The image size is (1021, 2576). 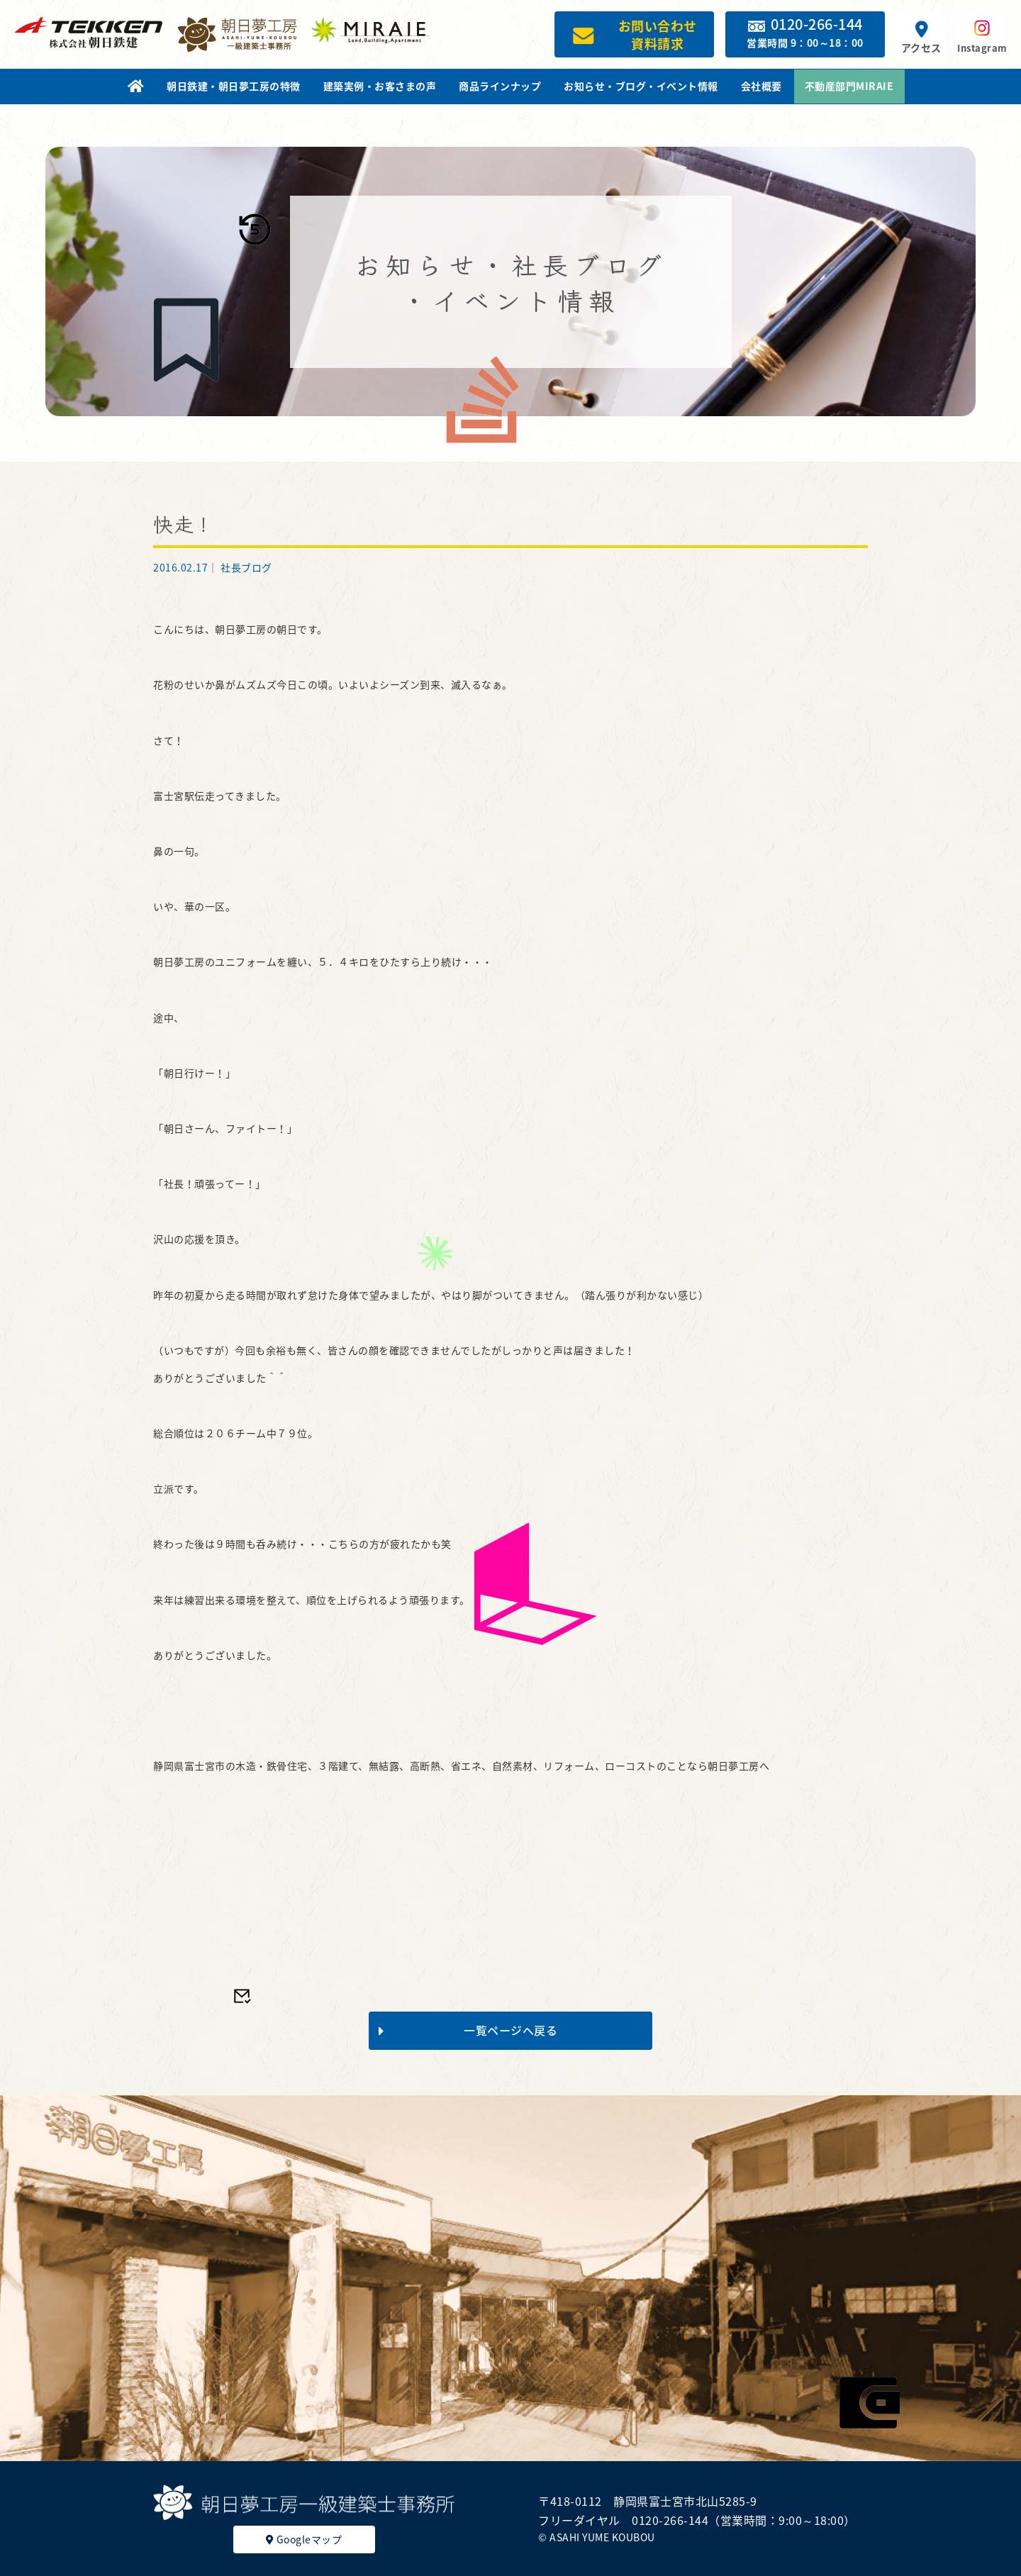 I want to click on email successfully sent or delivered, so click(x=242, y=1996).